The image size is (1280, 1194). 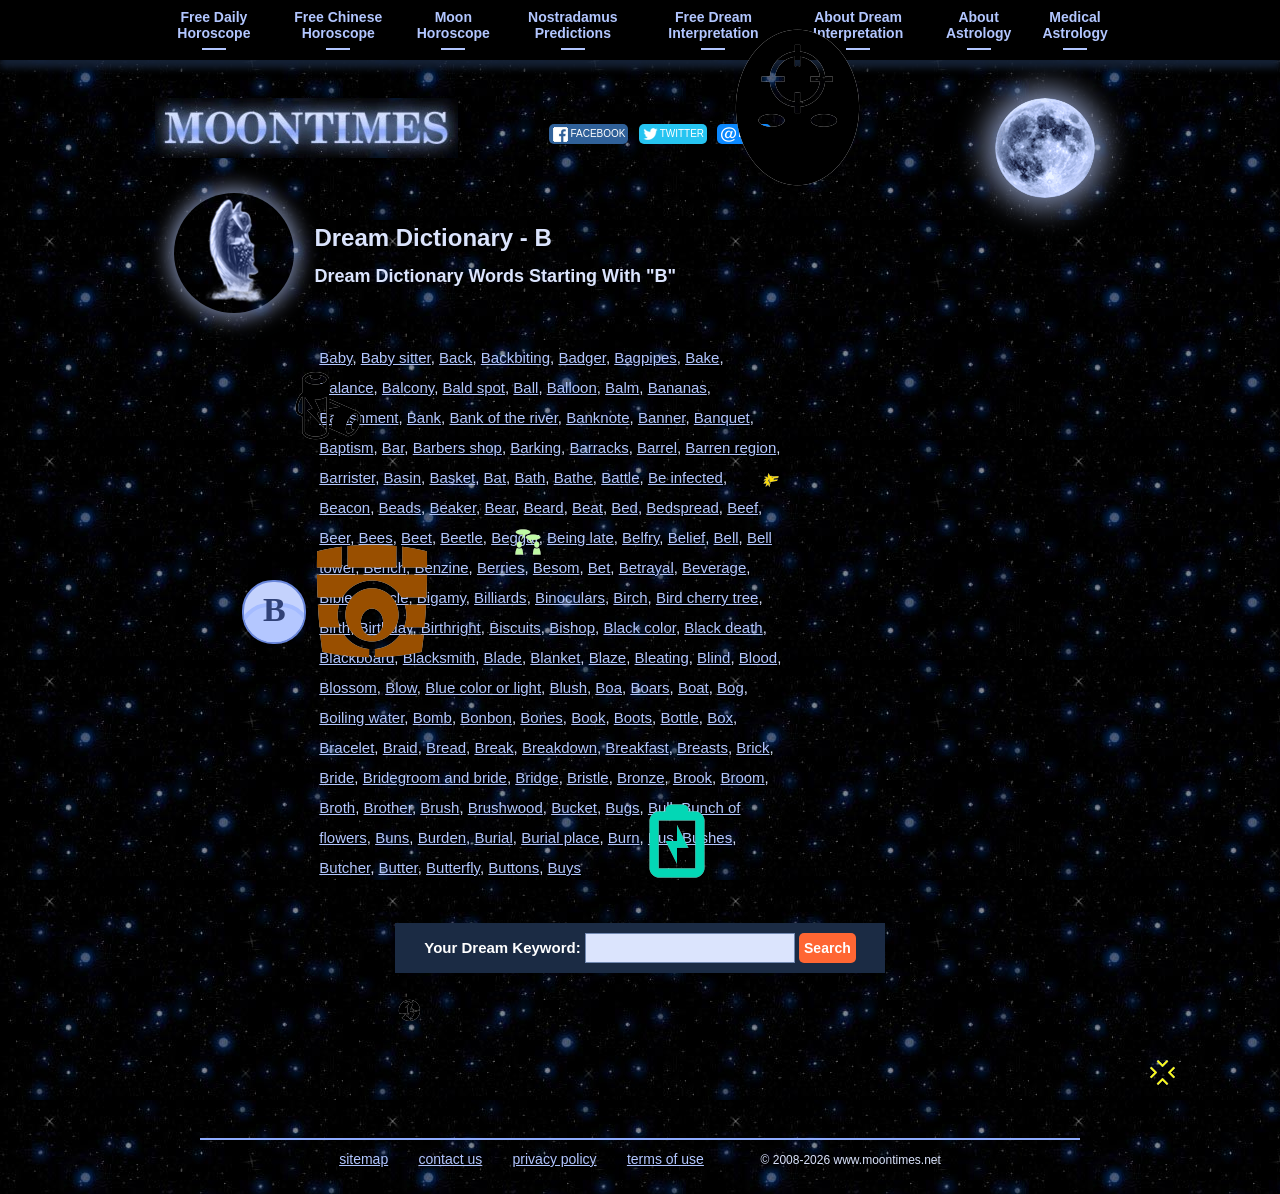 What do you see at coordinates (797, 107) in the screenshot?
I see `headshot or critical hit indicator in a game` at bounding box center [797, 107].